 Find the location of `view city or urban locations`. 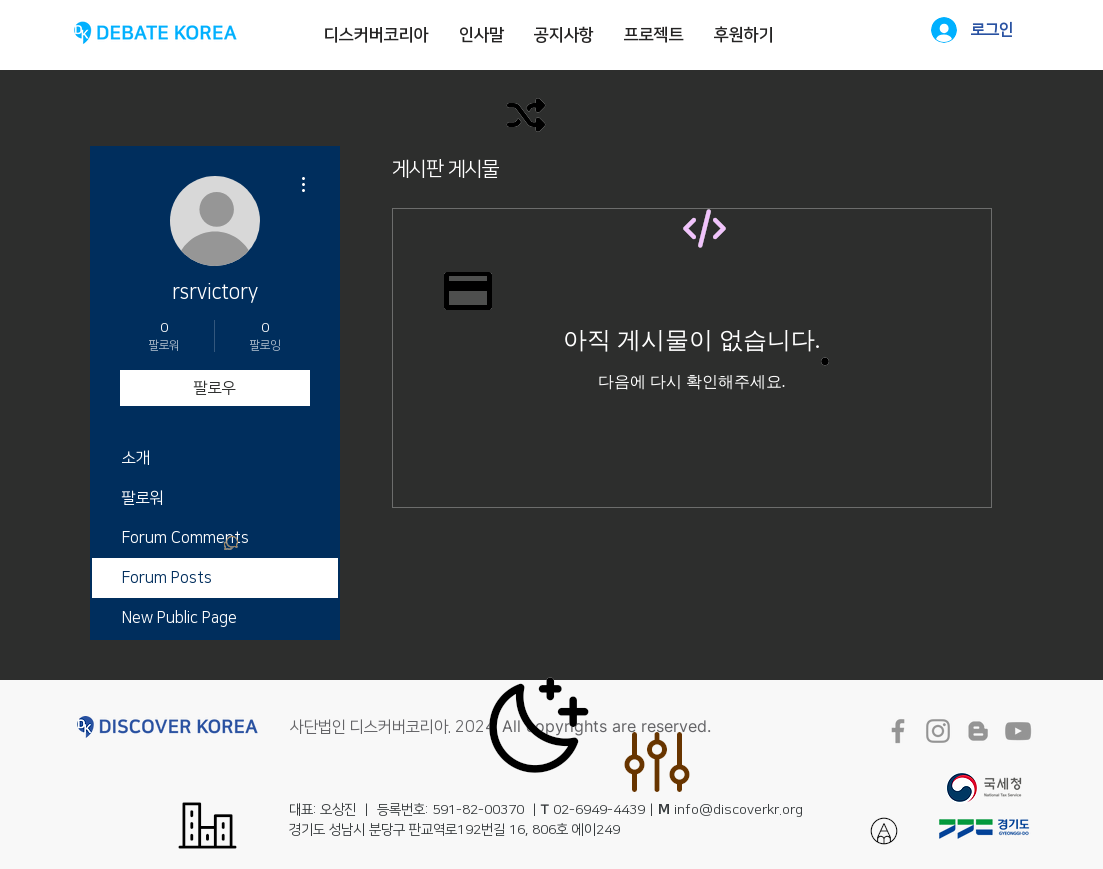

view city or urban locations is located at coordinates (207, 825).